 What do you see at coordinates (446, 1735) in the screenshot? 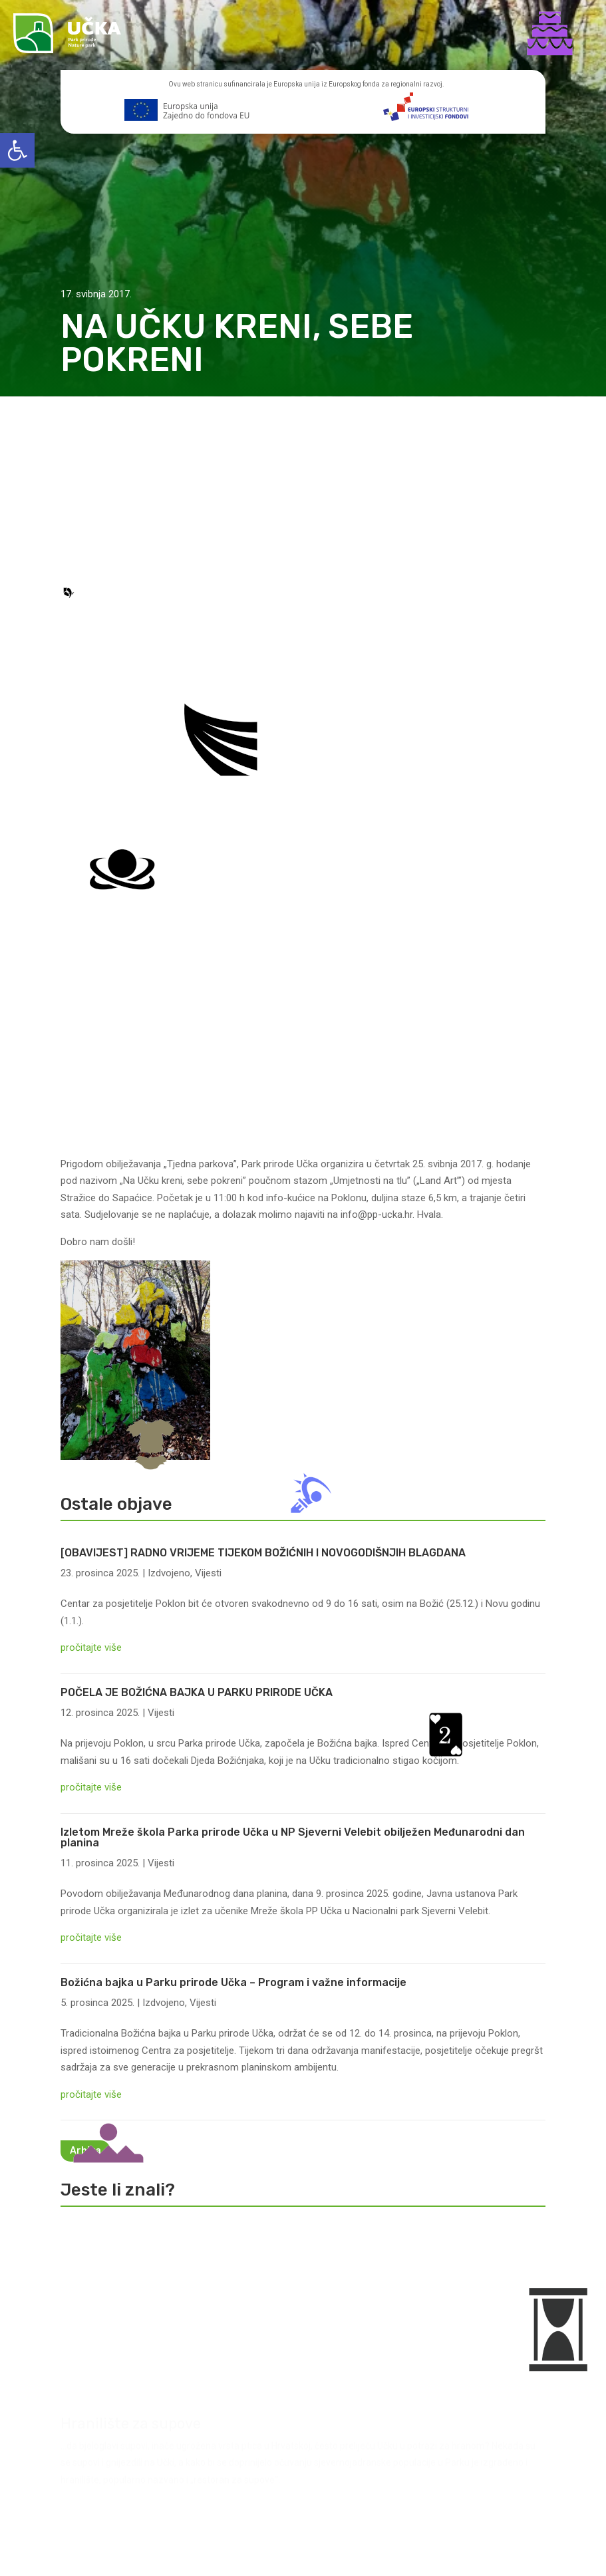
I see `two of hearts playing card` at bounding box center [446, 1735].